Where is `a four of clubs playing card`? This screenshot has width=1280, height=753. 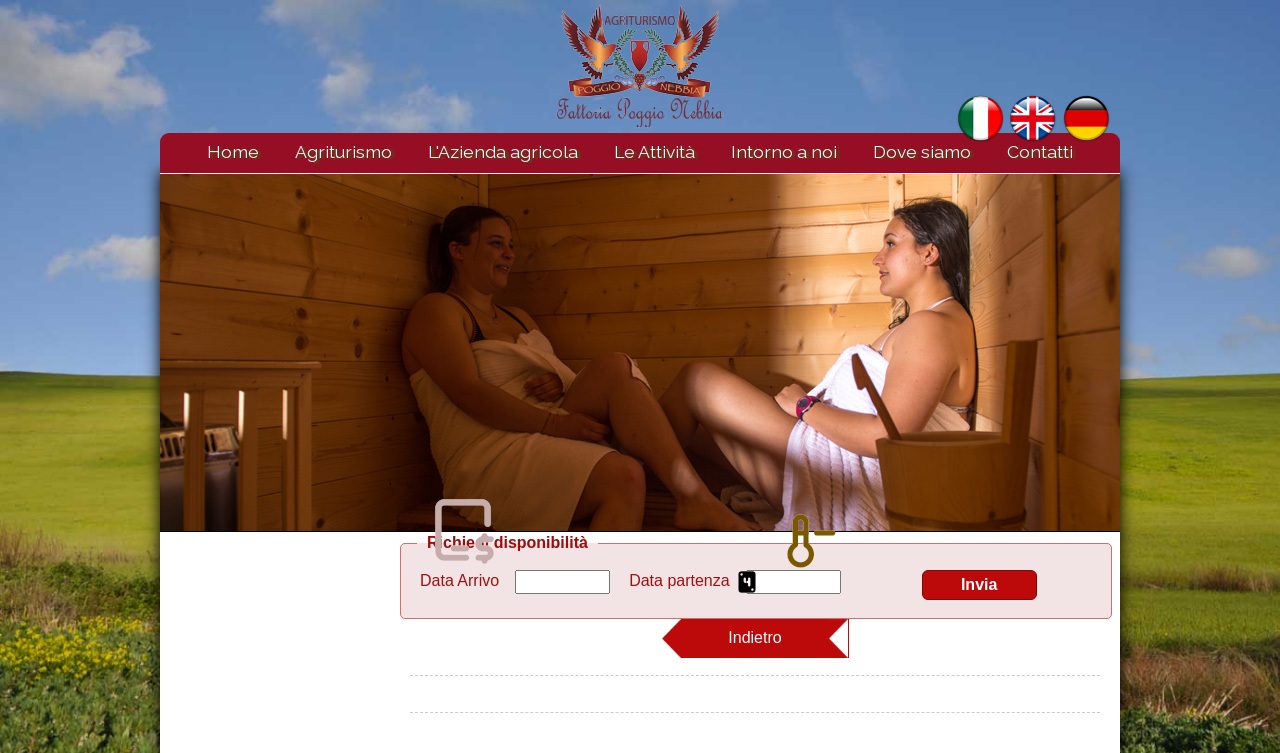 a four of clubs playing card is located at coordinates (747, 582).